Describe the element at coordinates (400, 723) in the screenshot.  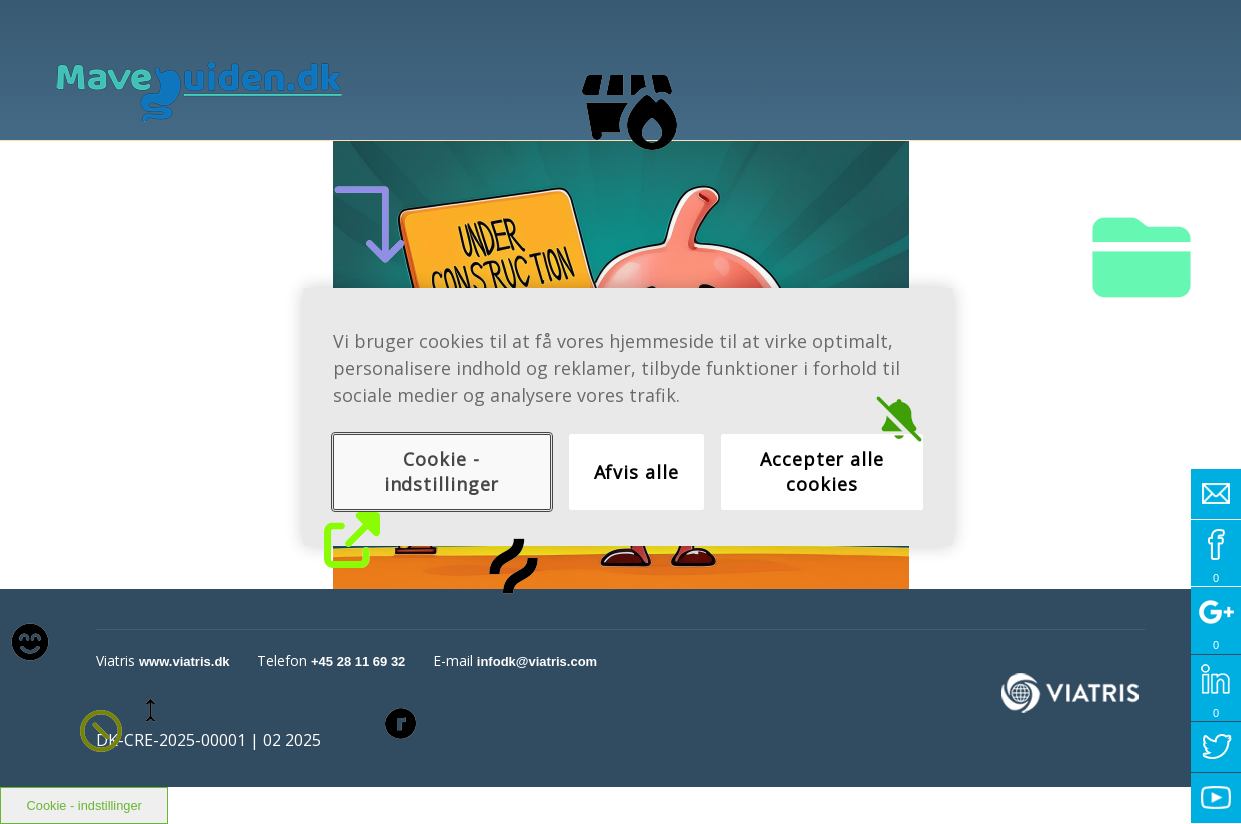
I see `open ravelry app or website` at that location.